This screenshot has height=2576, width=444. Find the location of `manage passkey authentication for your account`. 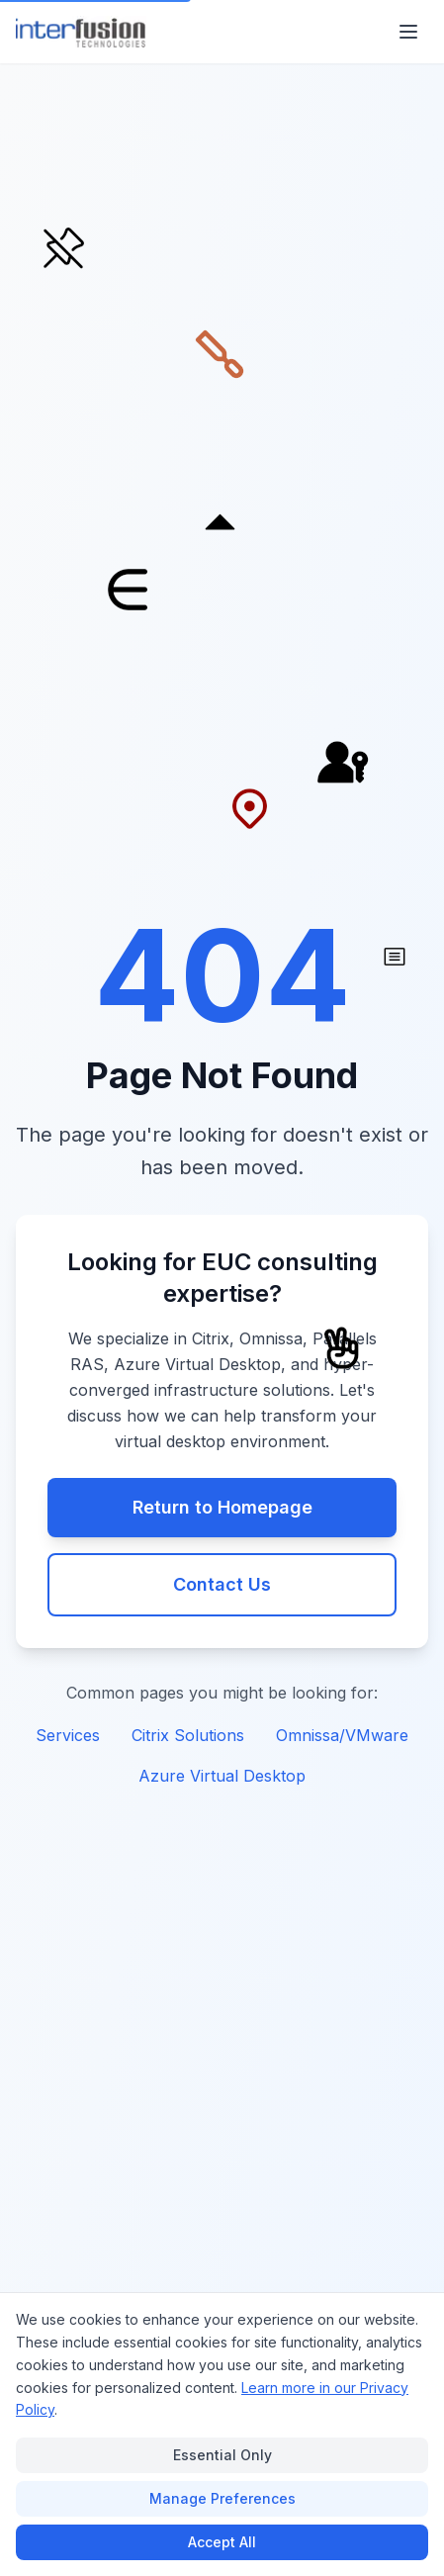

manage passkey authentication for your account is located at coordinates (342, 763).